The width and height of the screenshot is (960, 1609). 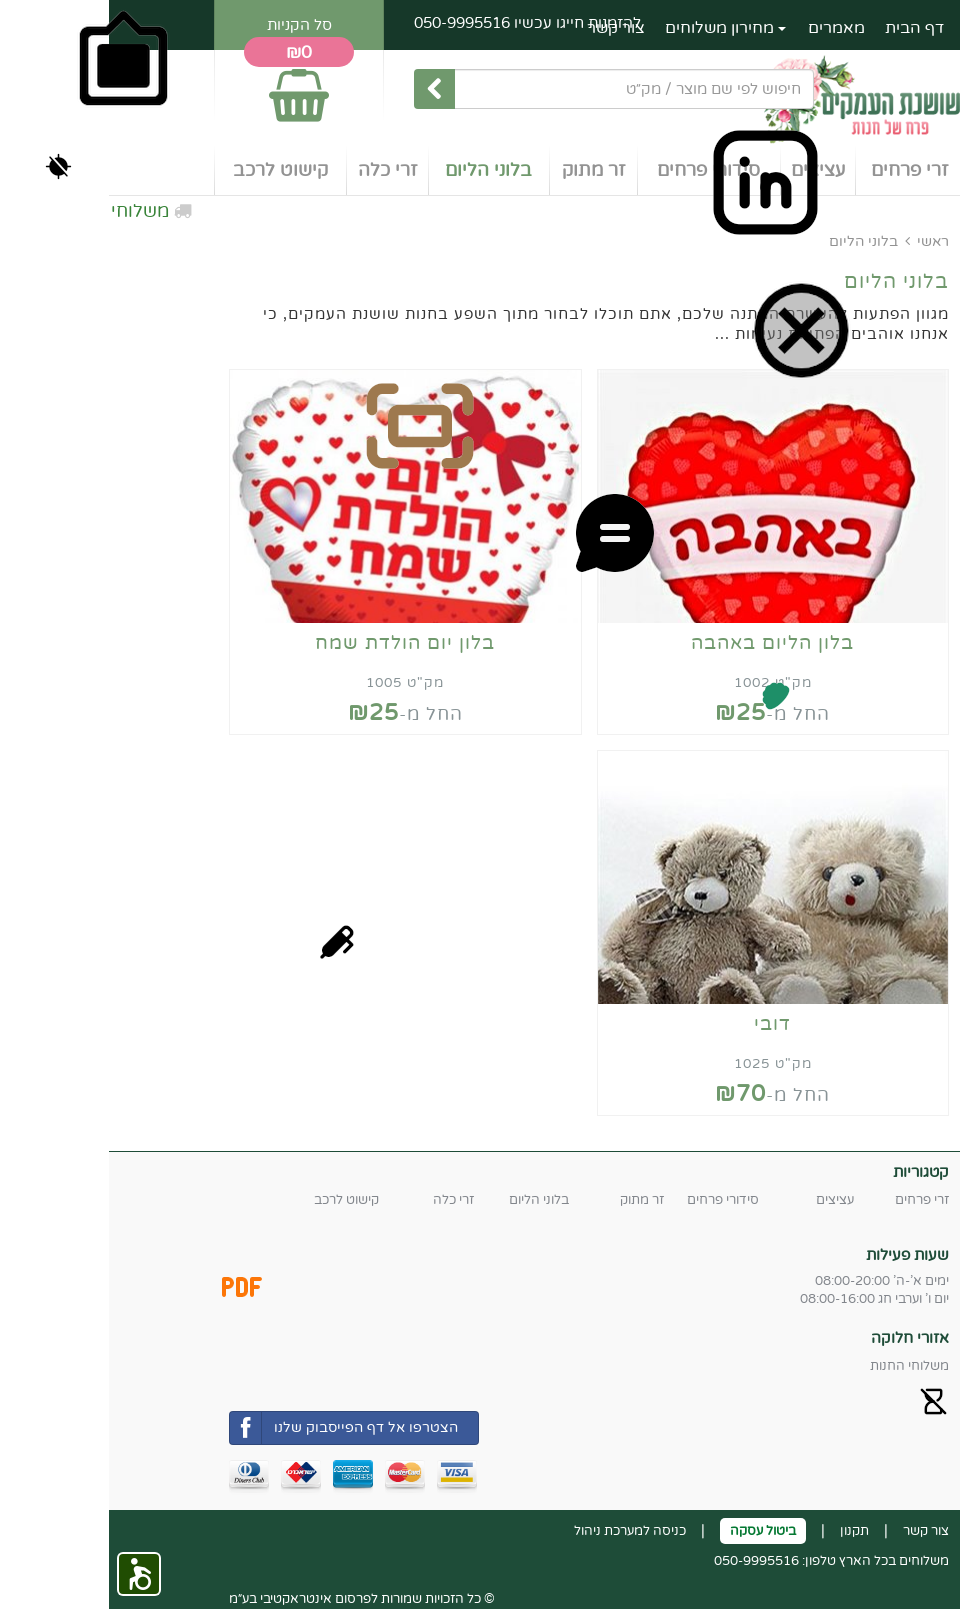 I want to click on view photo in a decorative frame, so click(x=123, y=61).